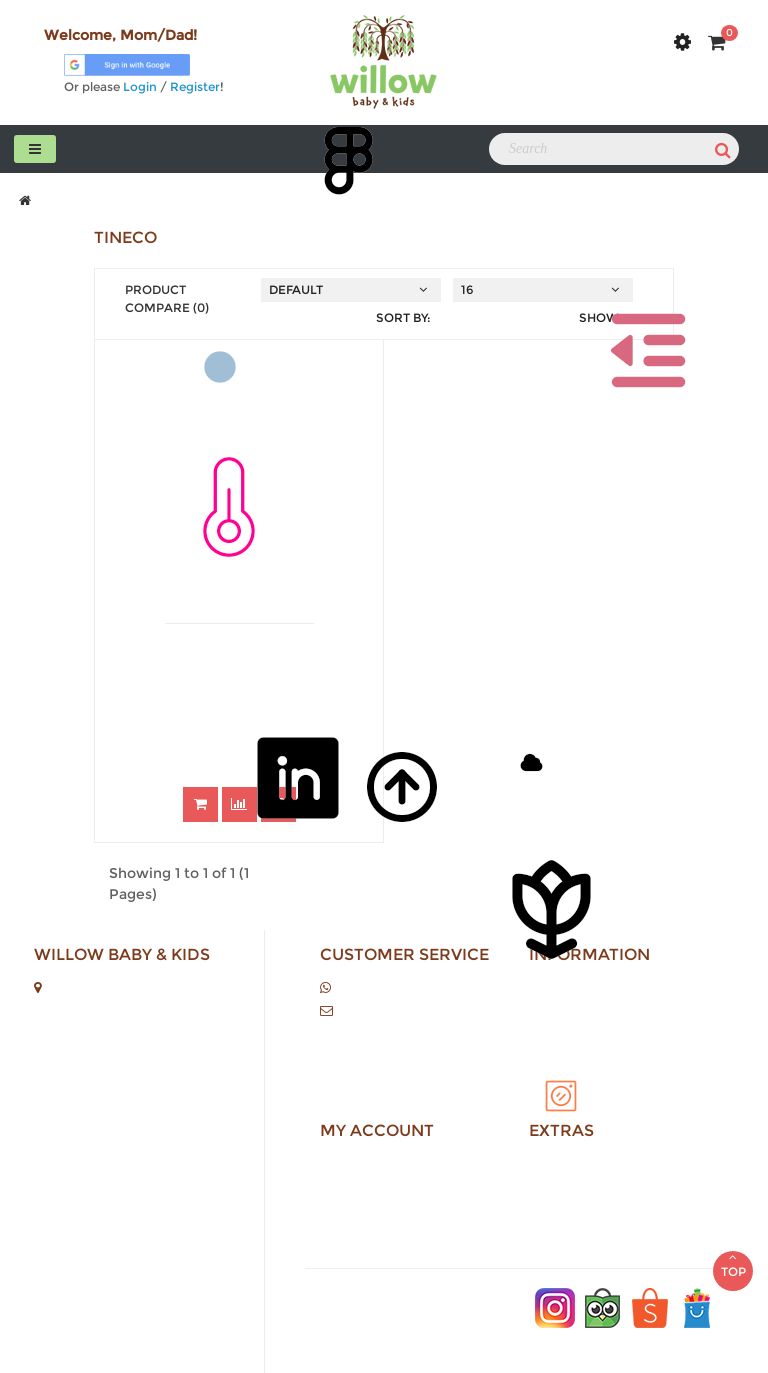  Describe the element at coordinates (531, 762) in the screenshot. I see `cloud storage or sync status` at that location.